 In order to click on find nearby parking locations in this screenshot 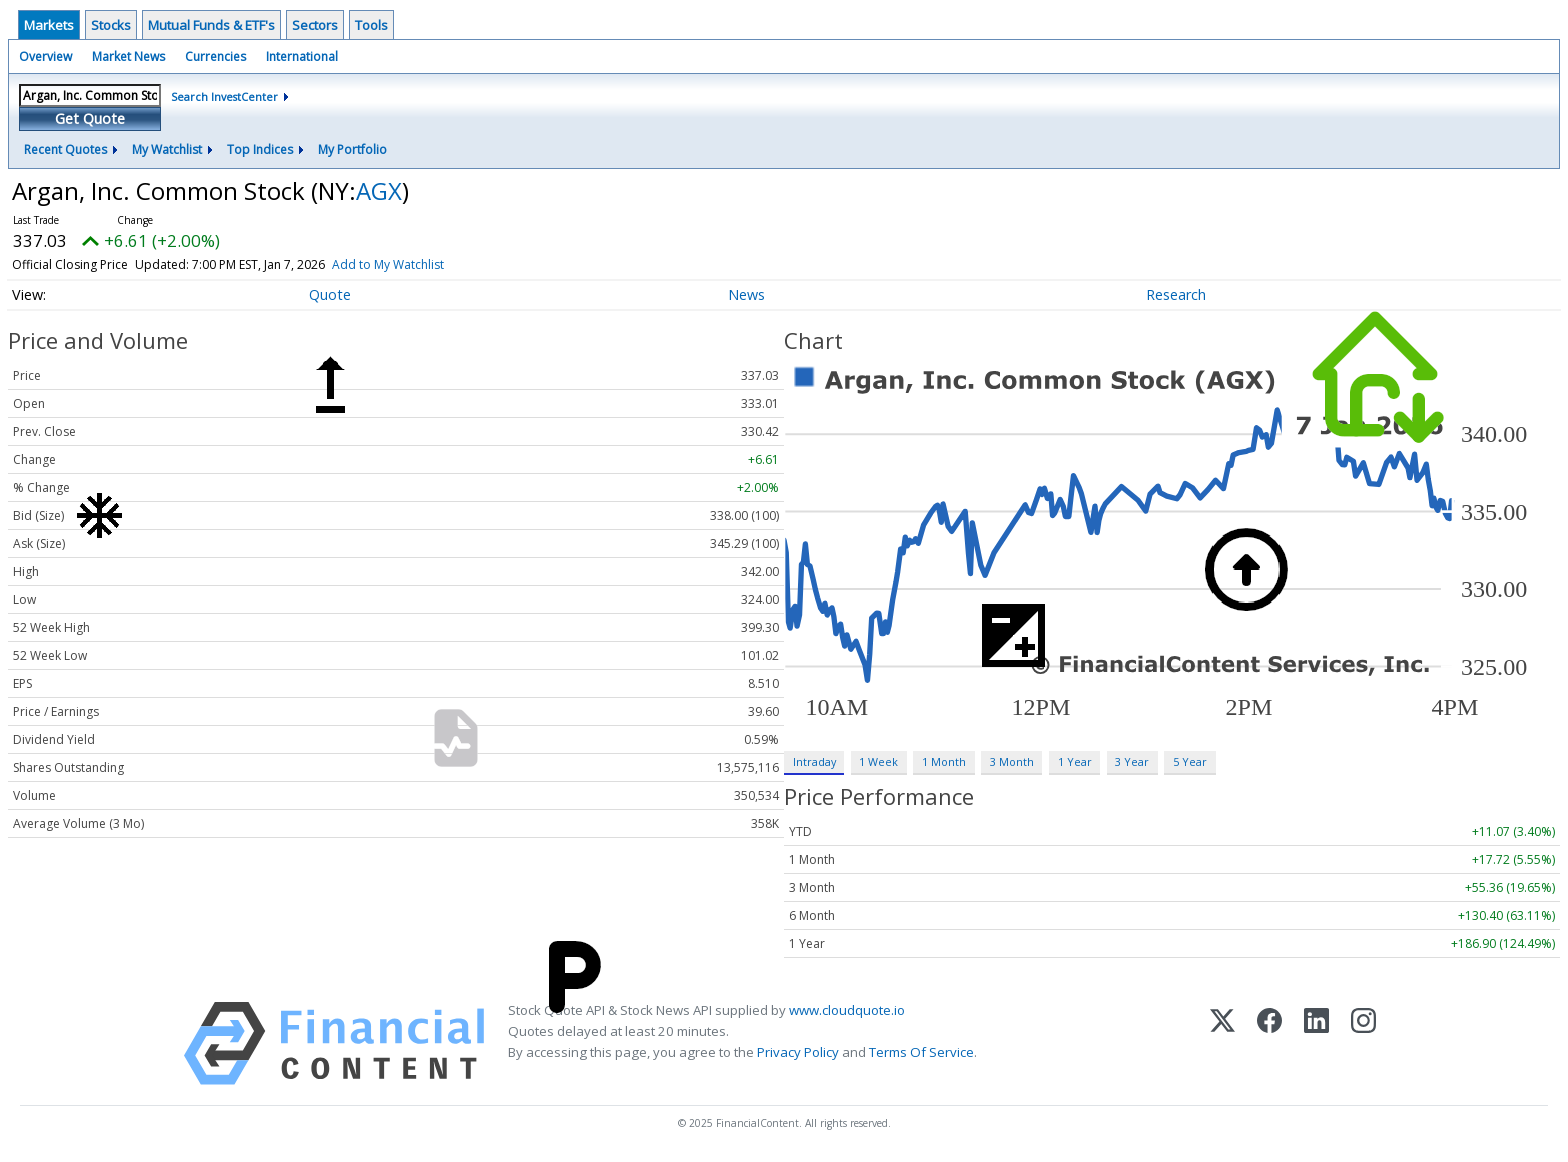, I will do `click(573, 977)`.